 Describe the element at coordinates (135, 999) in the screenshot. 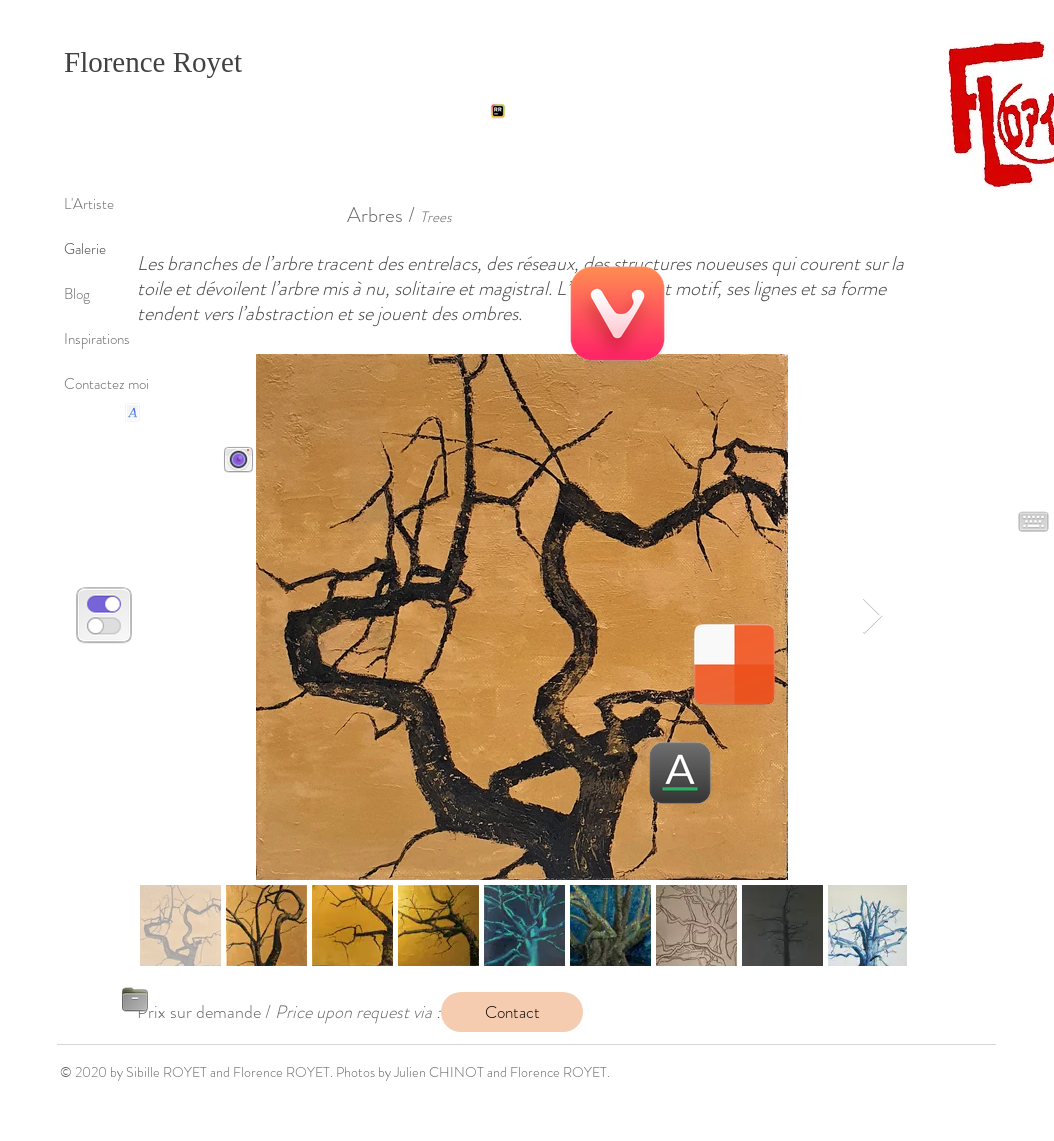

I see `open the nautilus file manager` at that location.